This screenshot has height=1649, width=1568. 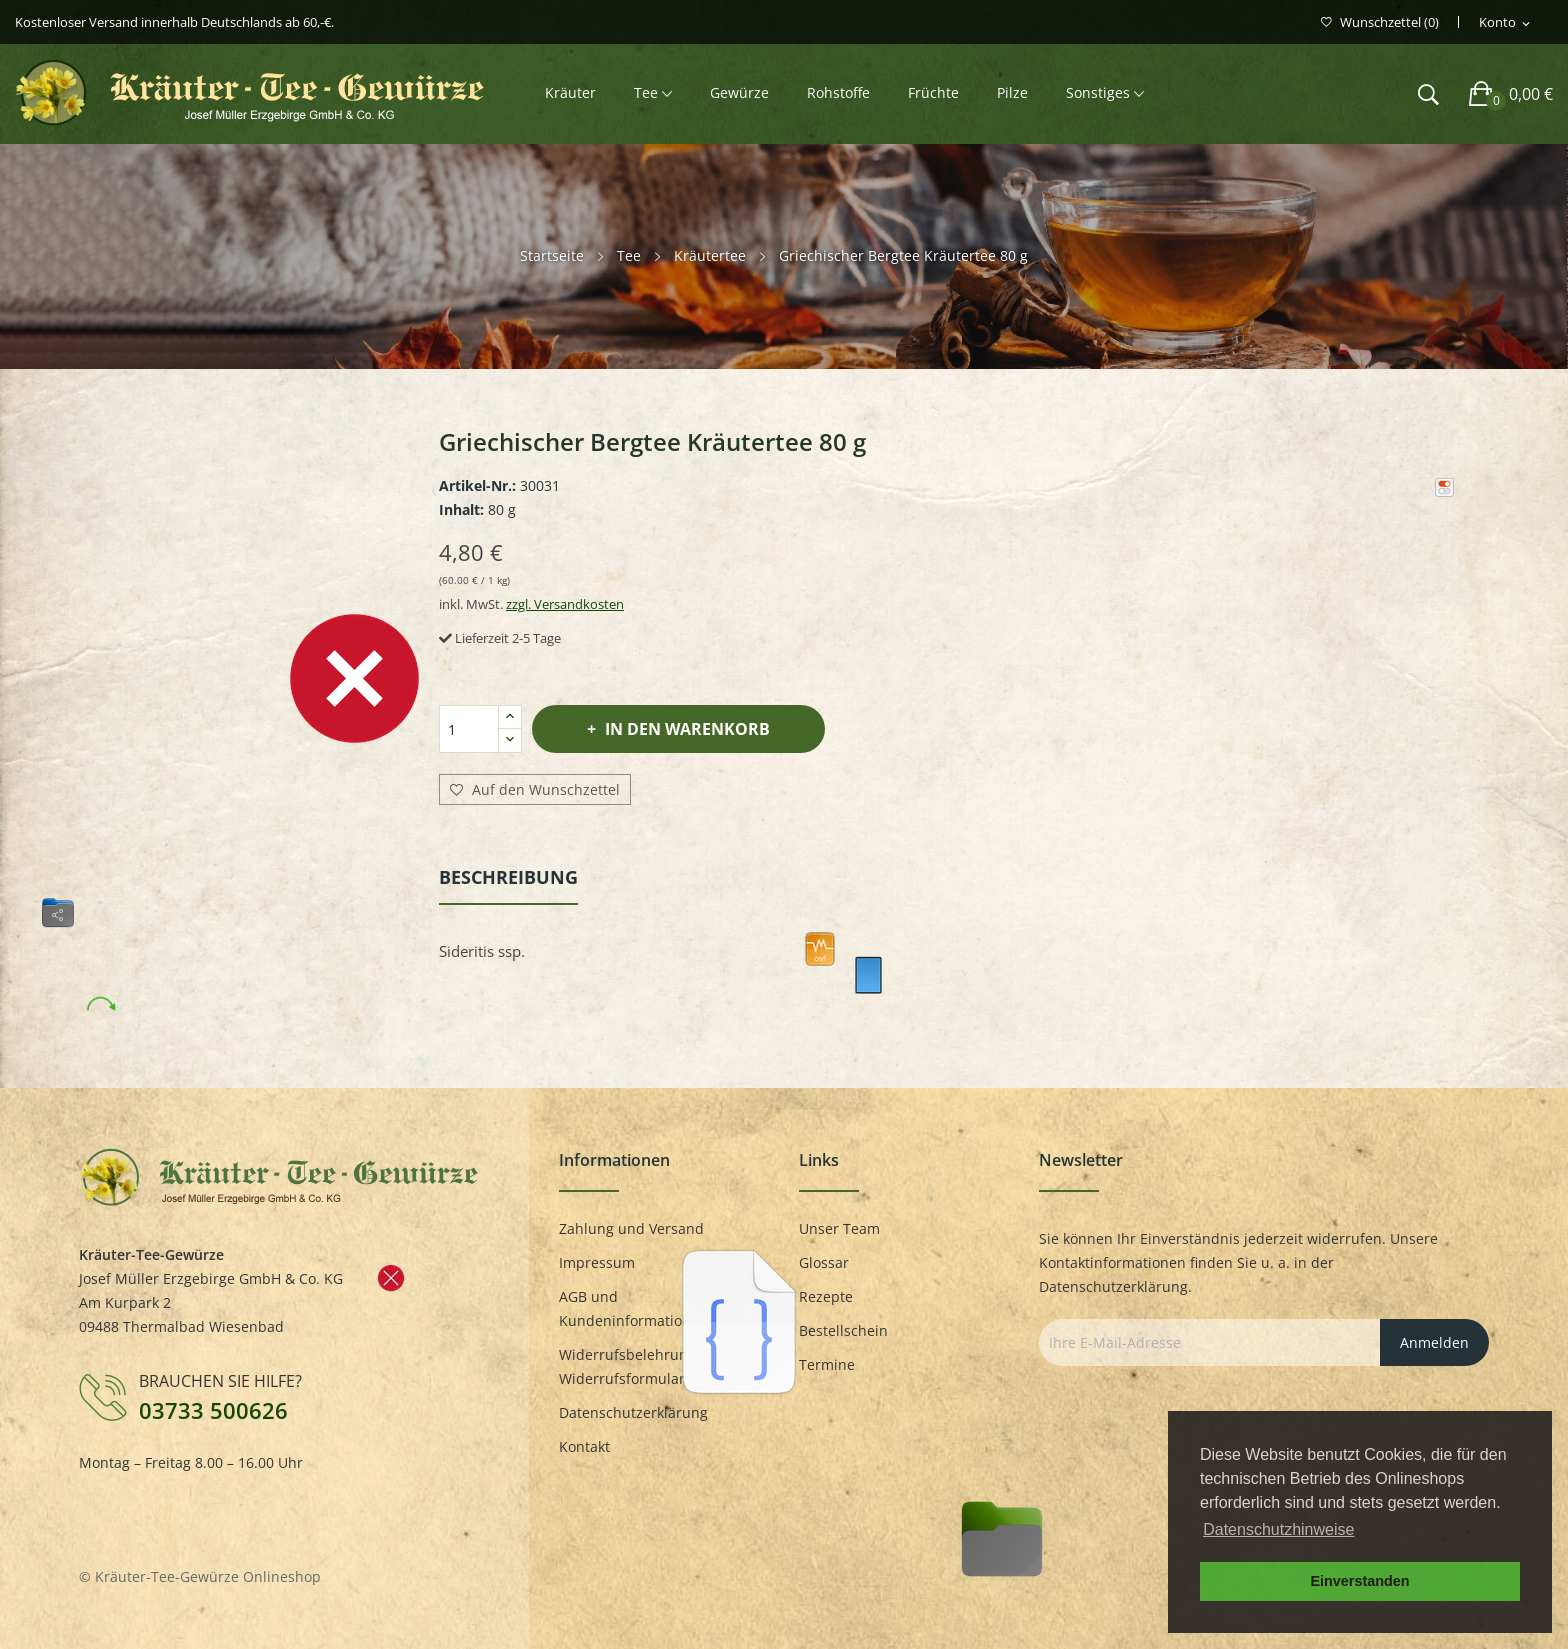 I want to click on open your public shared folder, so click(x=58, y=912).